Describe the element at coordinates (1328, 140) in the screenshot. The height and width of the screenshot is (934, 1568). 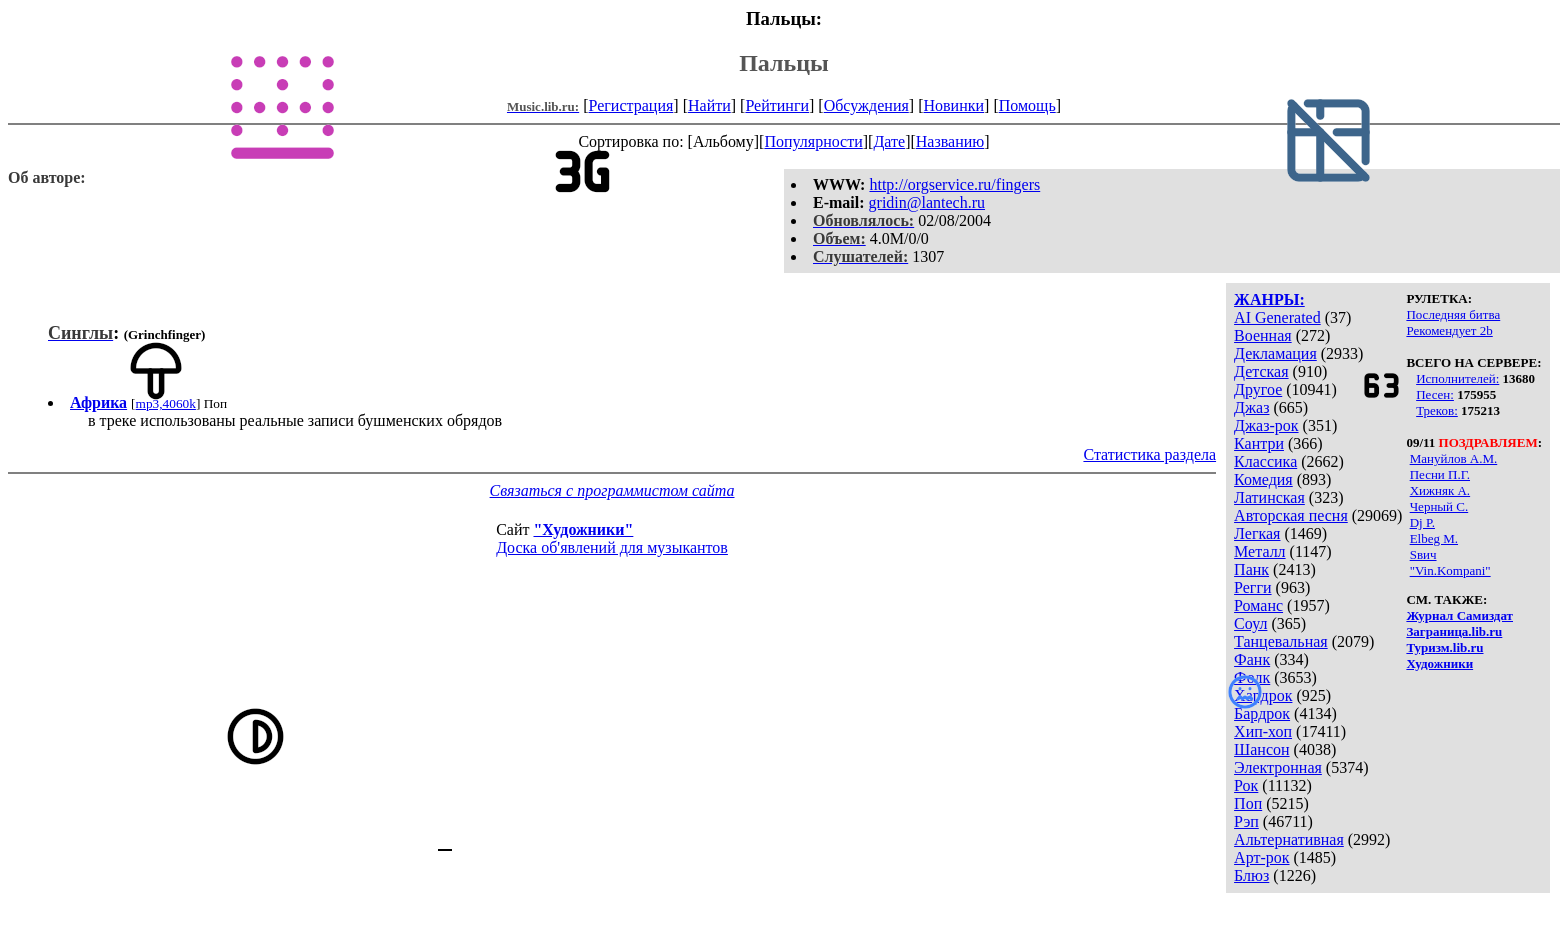
I see `disable table view` at that location.